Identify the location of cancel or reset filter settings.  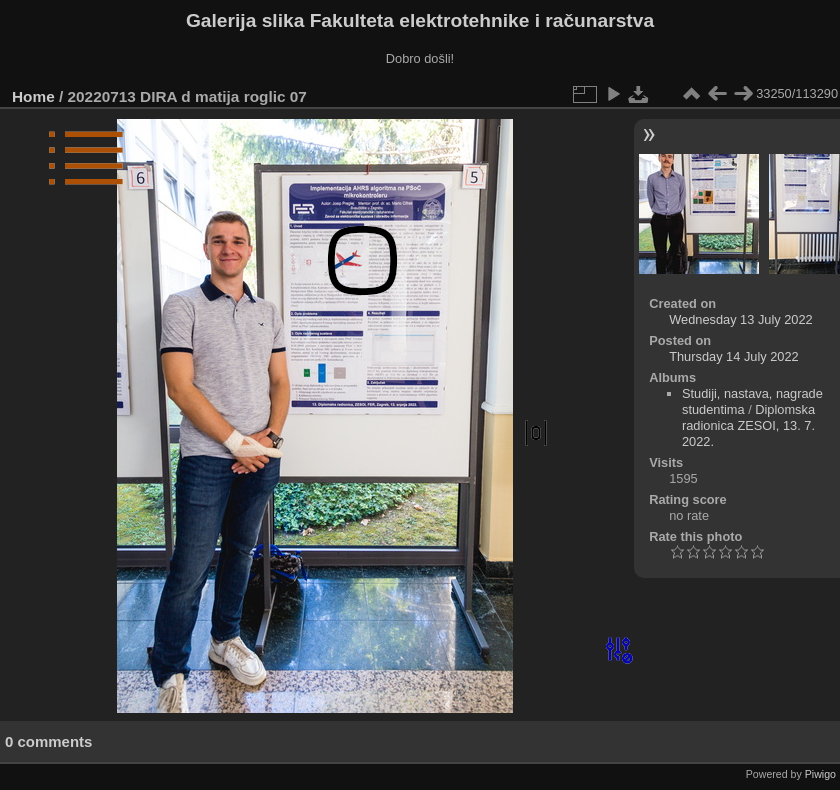
(618, 649).